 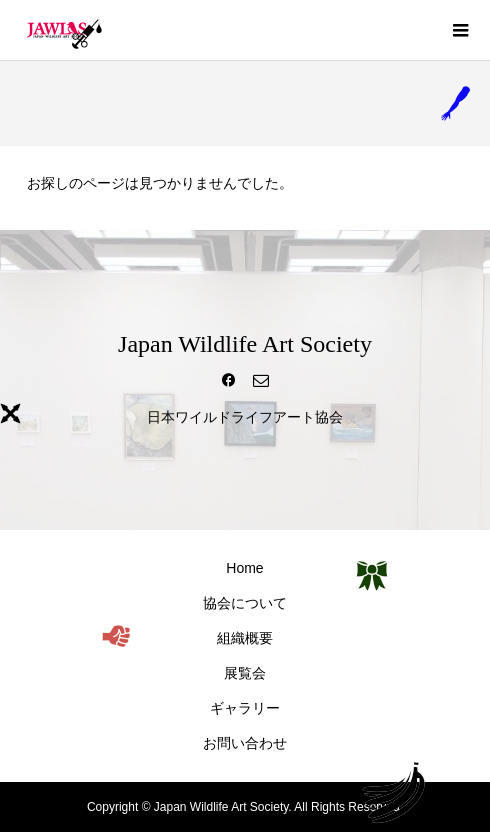 I want to click on expand content in multiple directions, so click(x=10, y=413).